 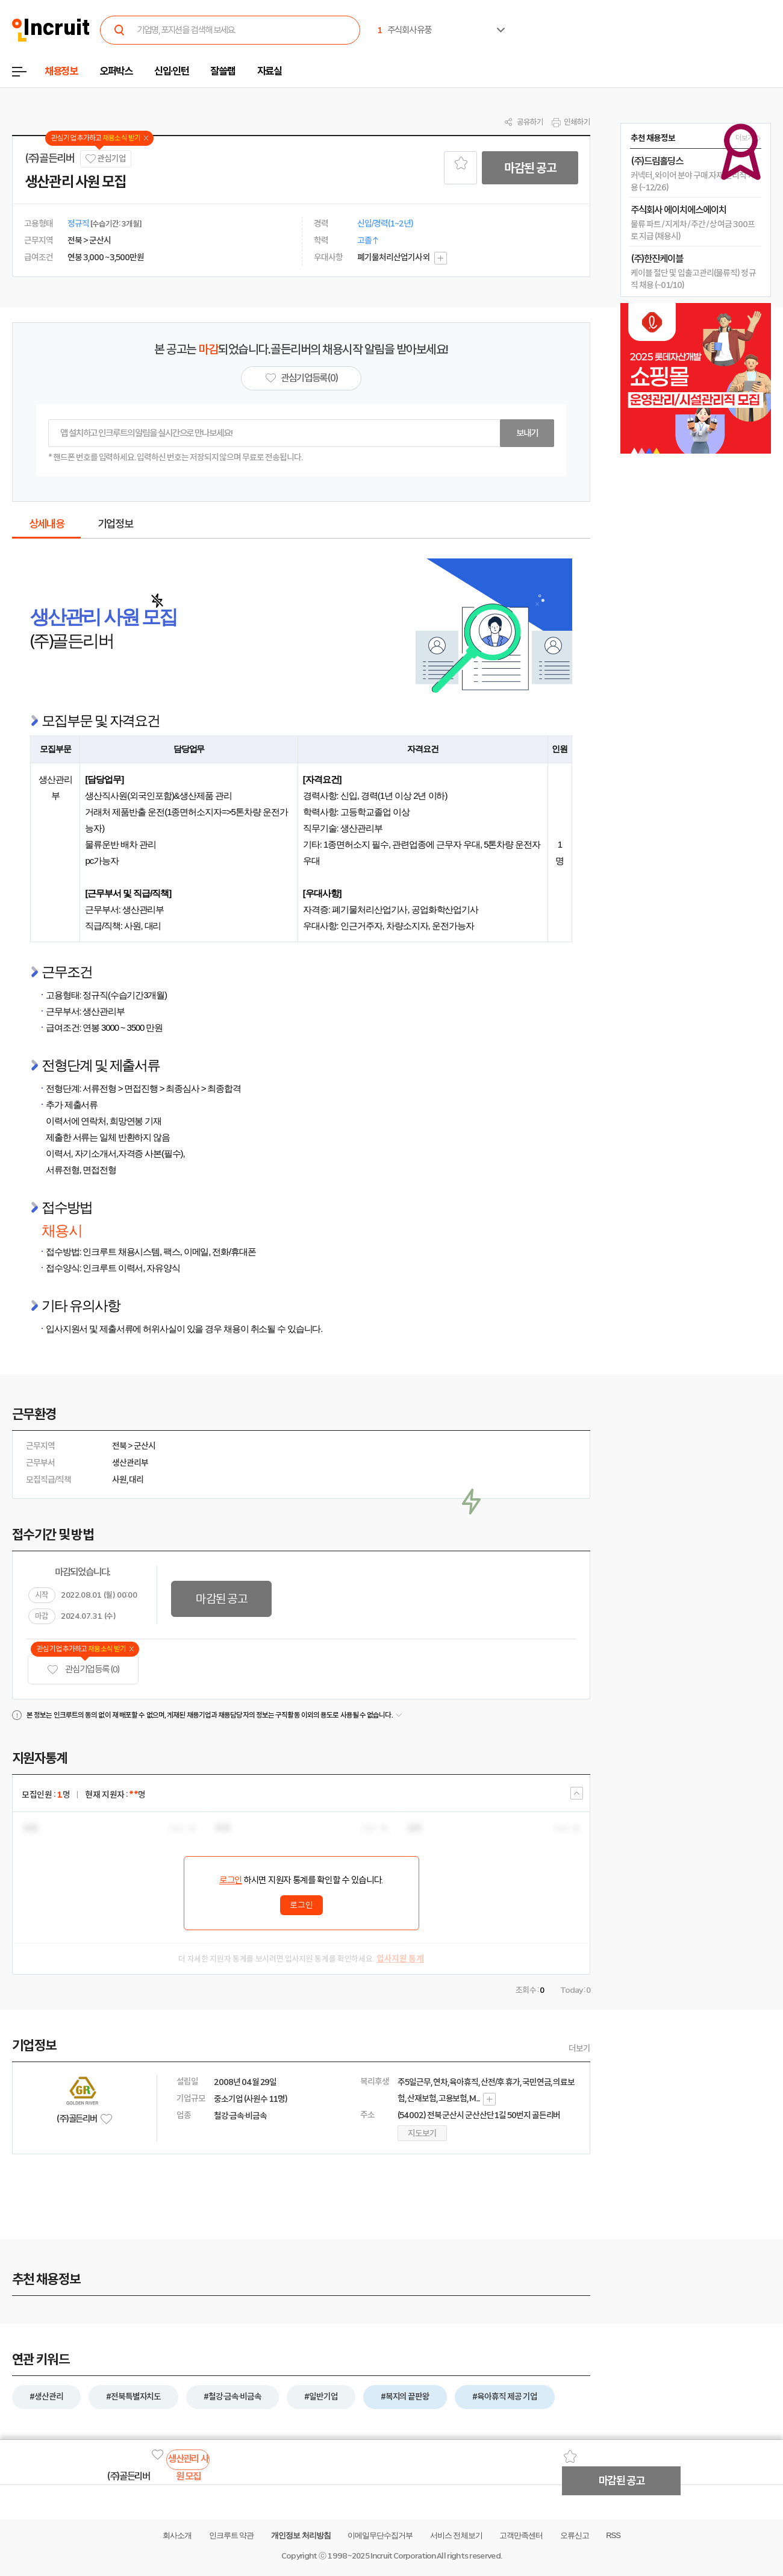 What do you see at coordinates (157, 601) in the screenshot?
I see `disable camera flash` at bounding box center [157, 601].